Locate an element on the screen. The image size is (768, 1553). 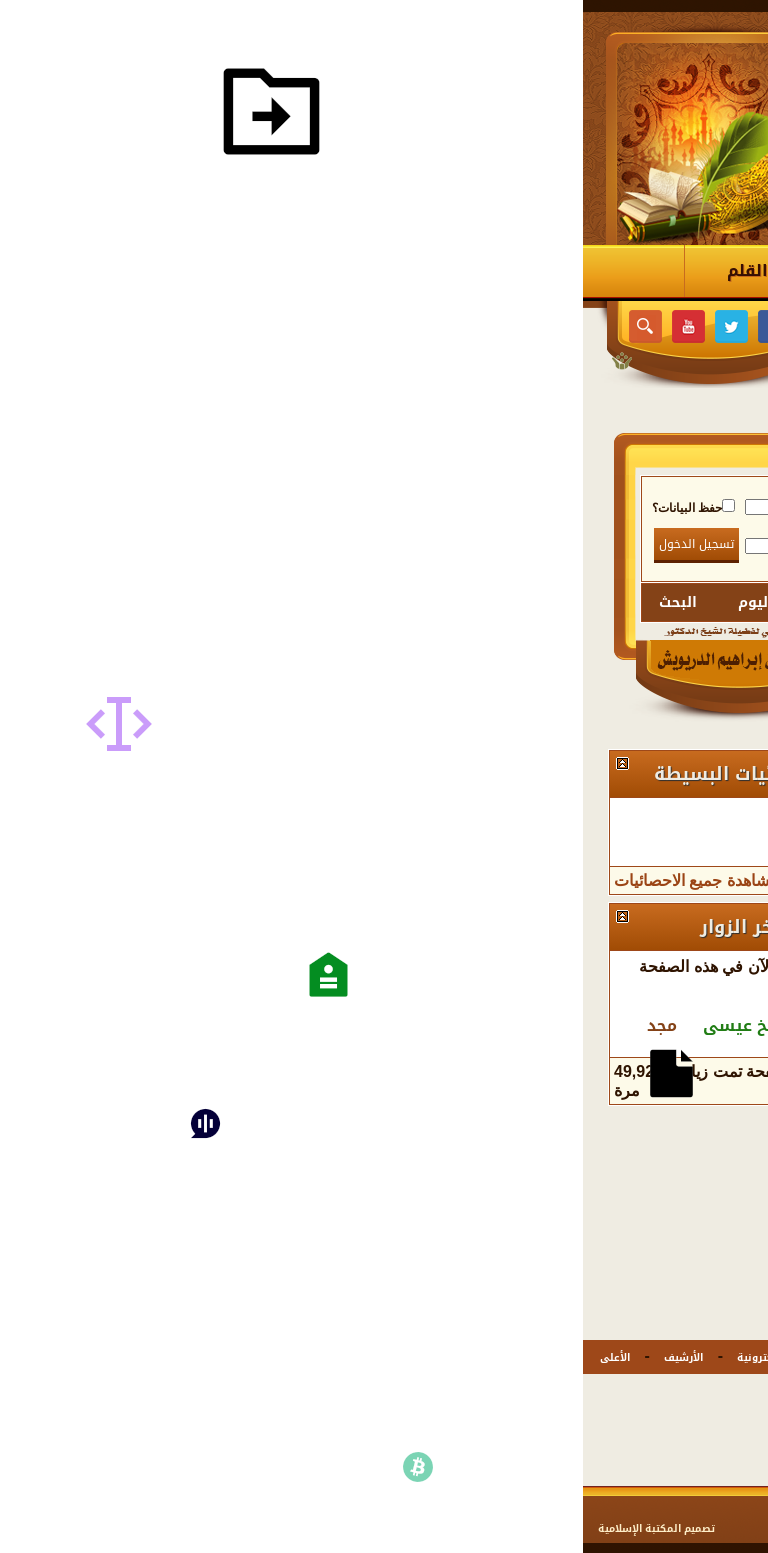
open the Google Crowdsource app is located at coordinates (622, 361).